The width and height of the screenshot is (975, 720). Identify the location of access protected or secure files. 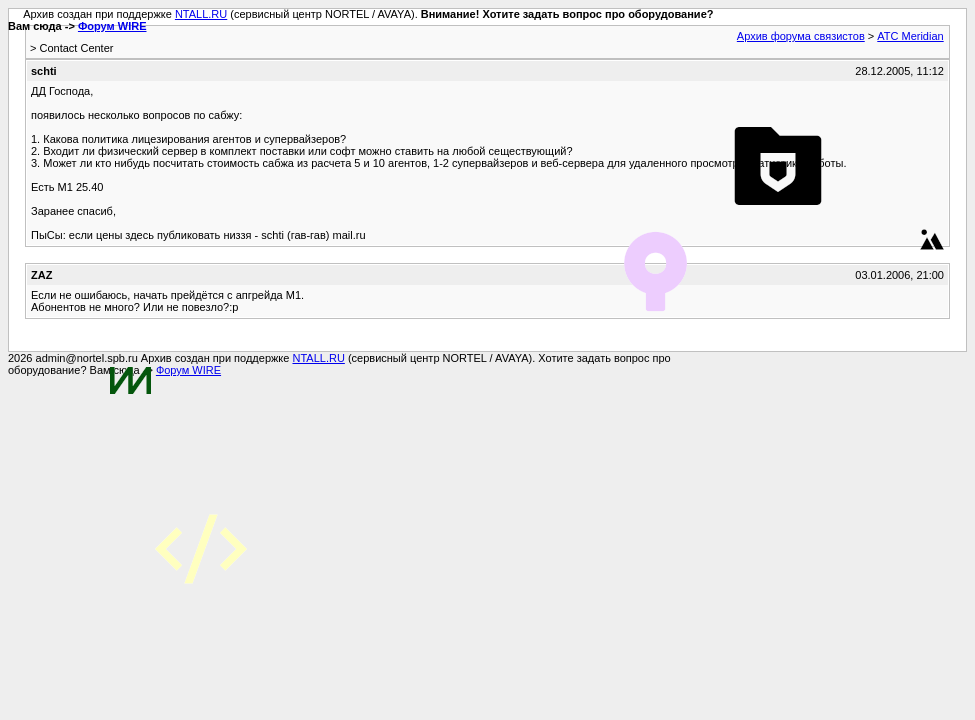
(778, 166).